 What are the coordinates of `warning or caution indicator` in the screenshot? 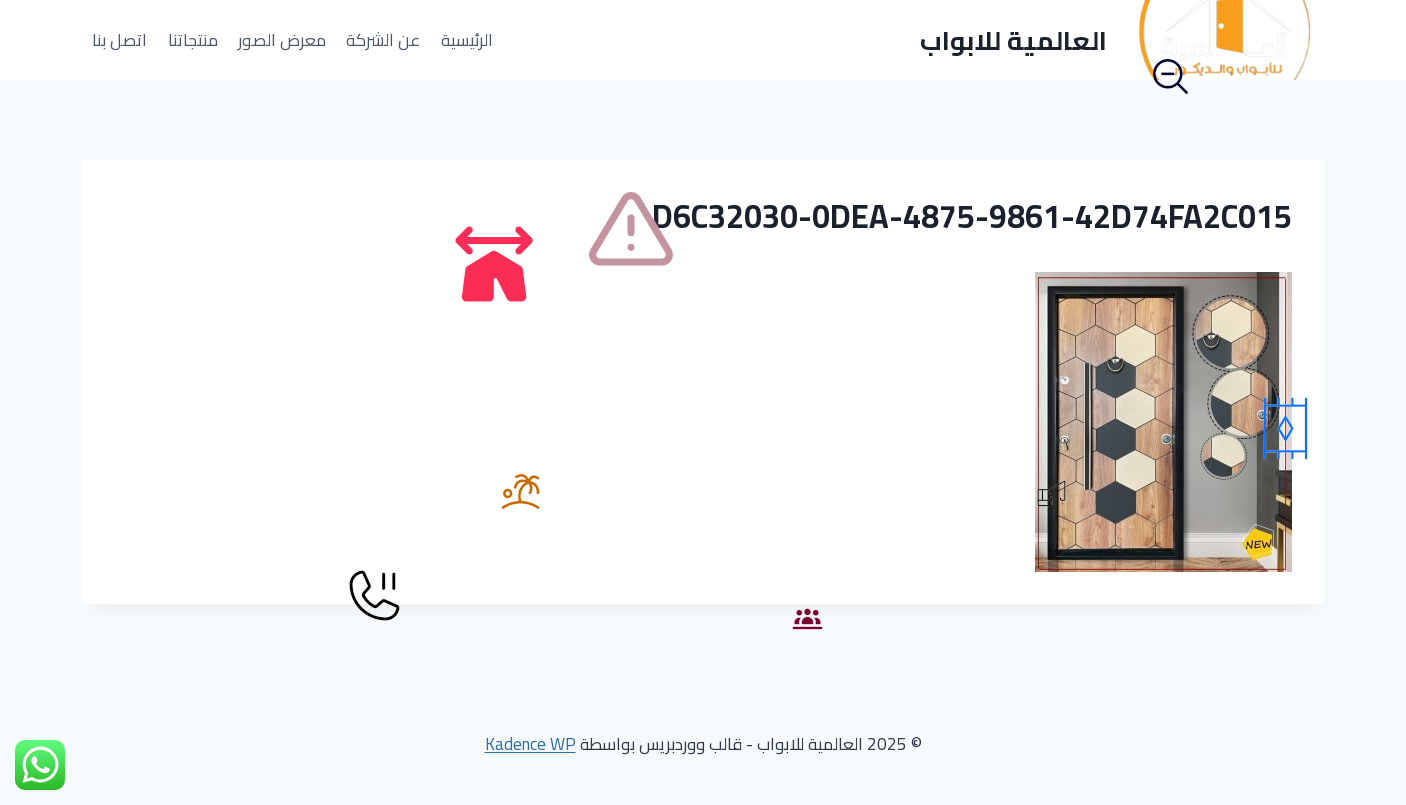 It's located at (631, 229).